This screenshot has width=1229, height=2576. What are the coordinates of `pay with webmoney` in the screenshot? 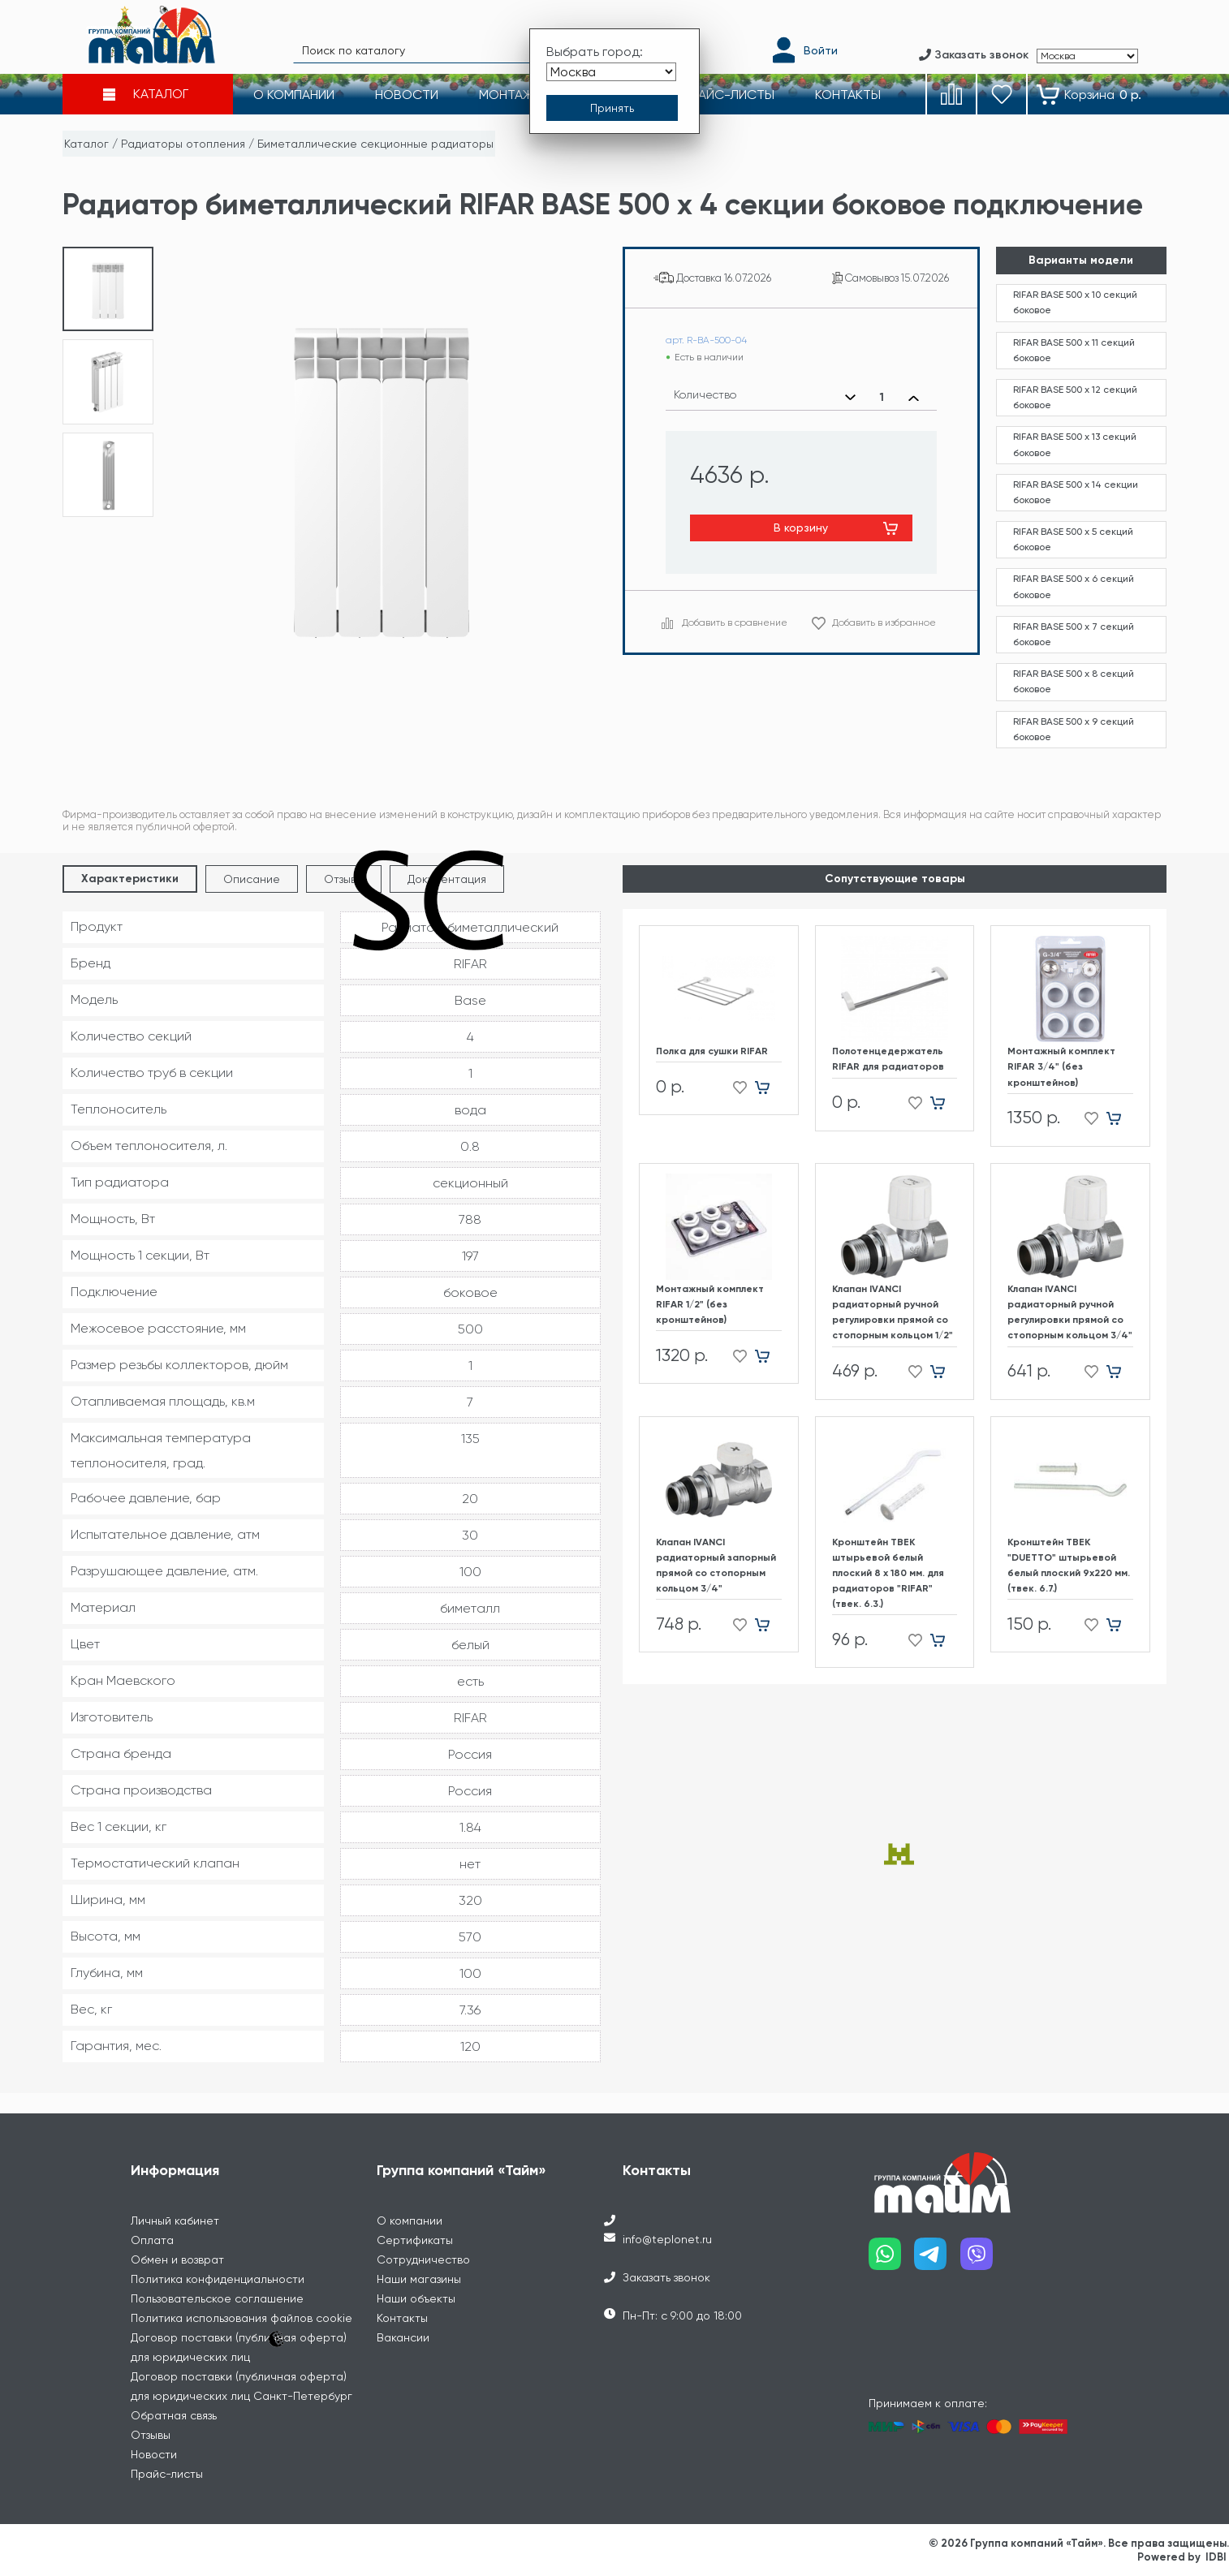 It's located at (277, 2339).